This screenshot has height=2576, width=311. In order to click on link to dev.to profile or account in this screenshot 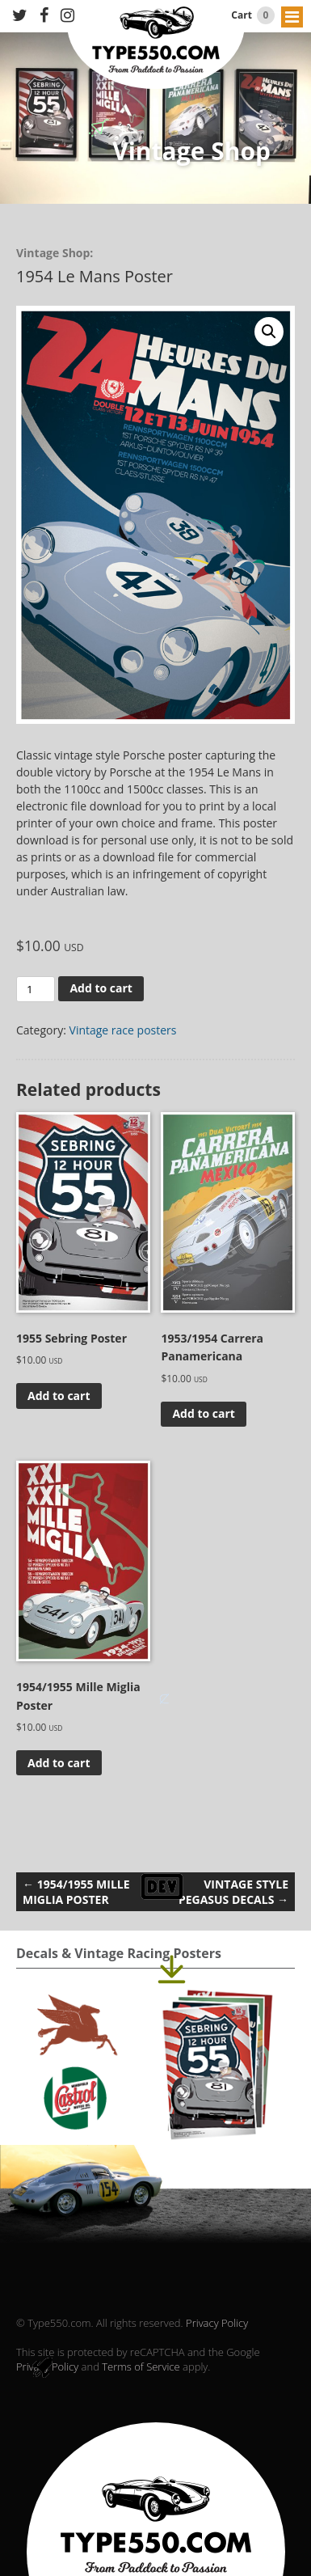, I will do `click(162, 1886)`.